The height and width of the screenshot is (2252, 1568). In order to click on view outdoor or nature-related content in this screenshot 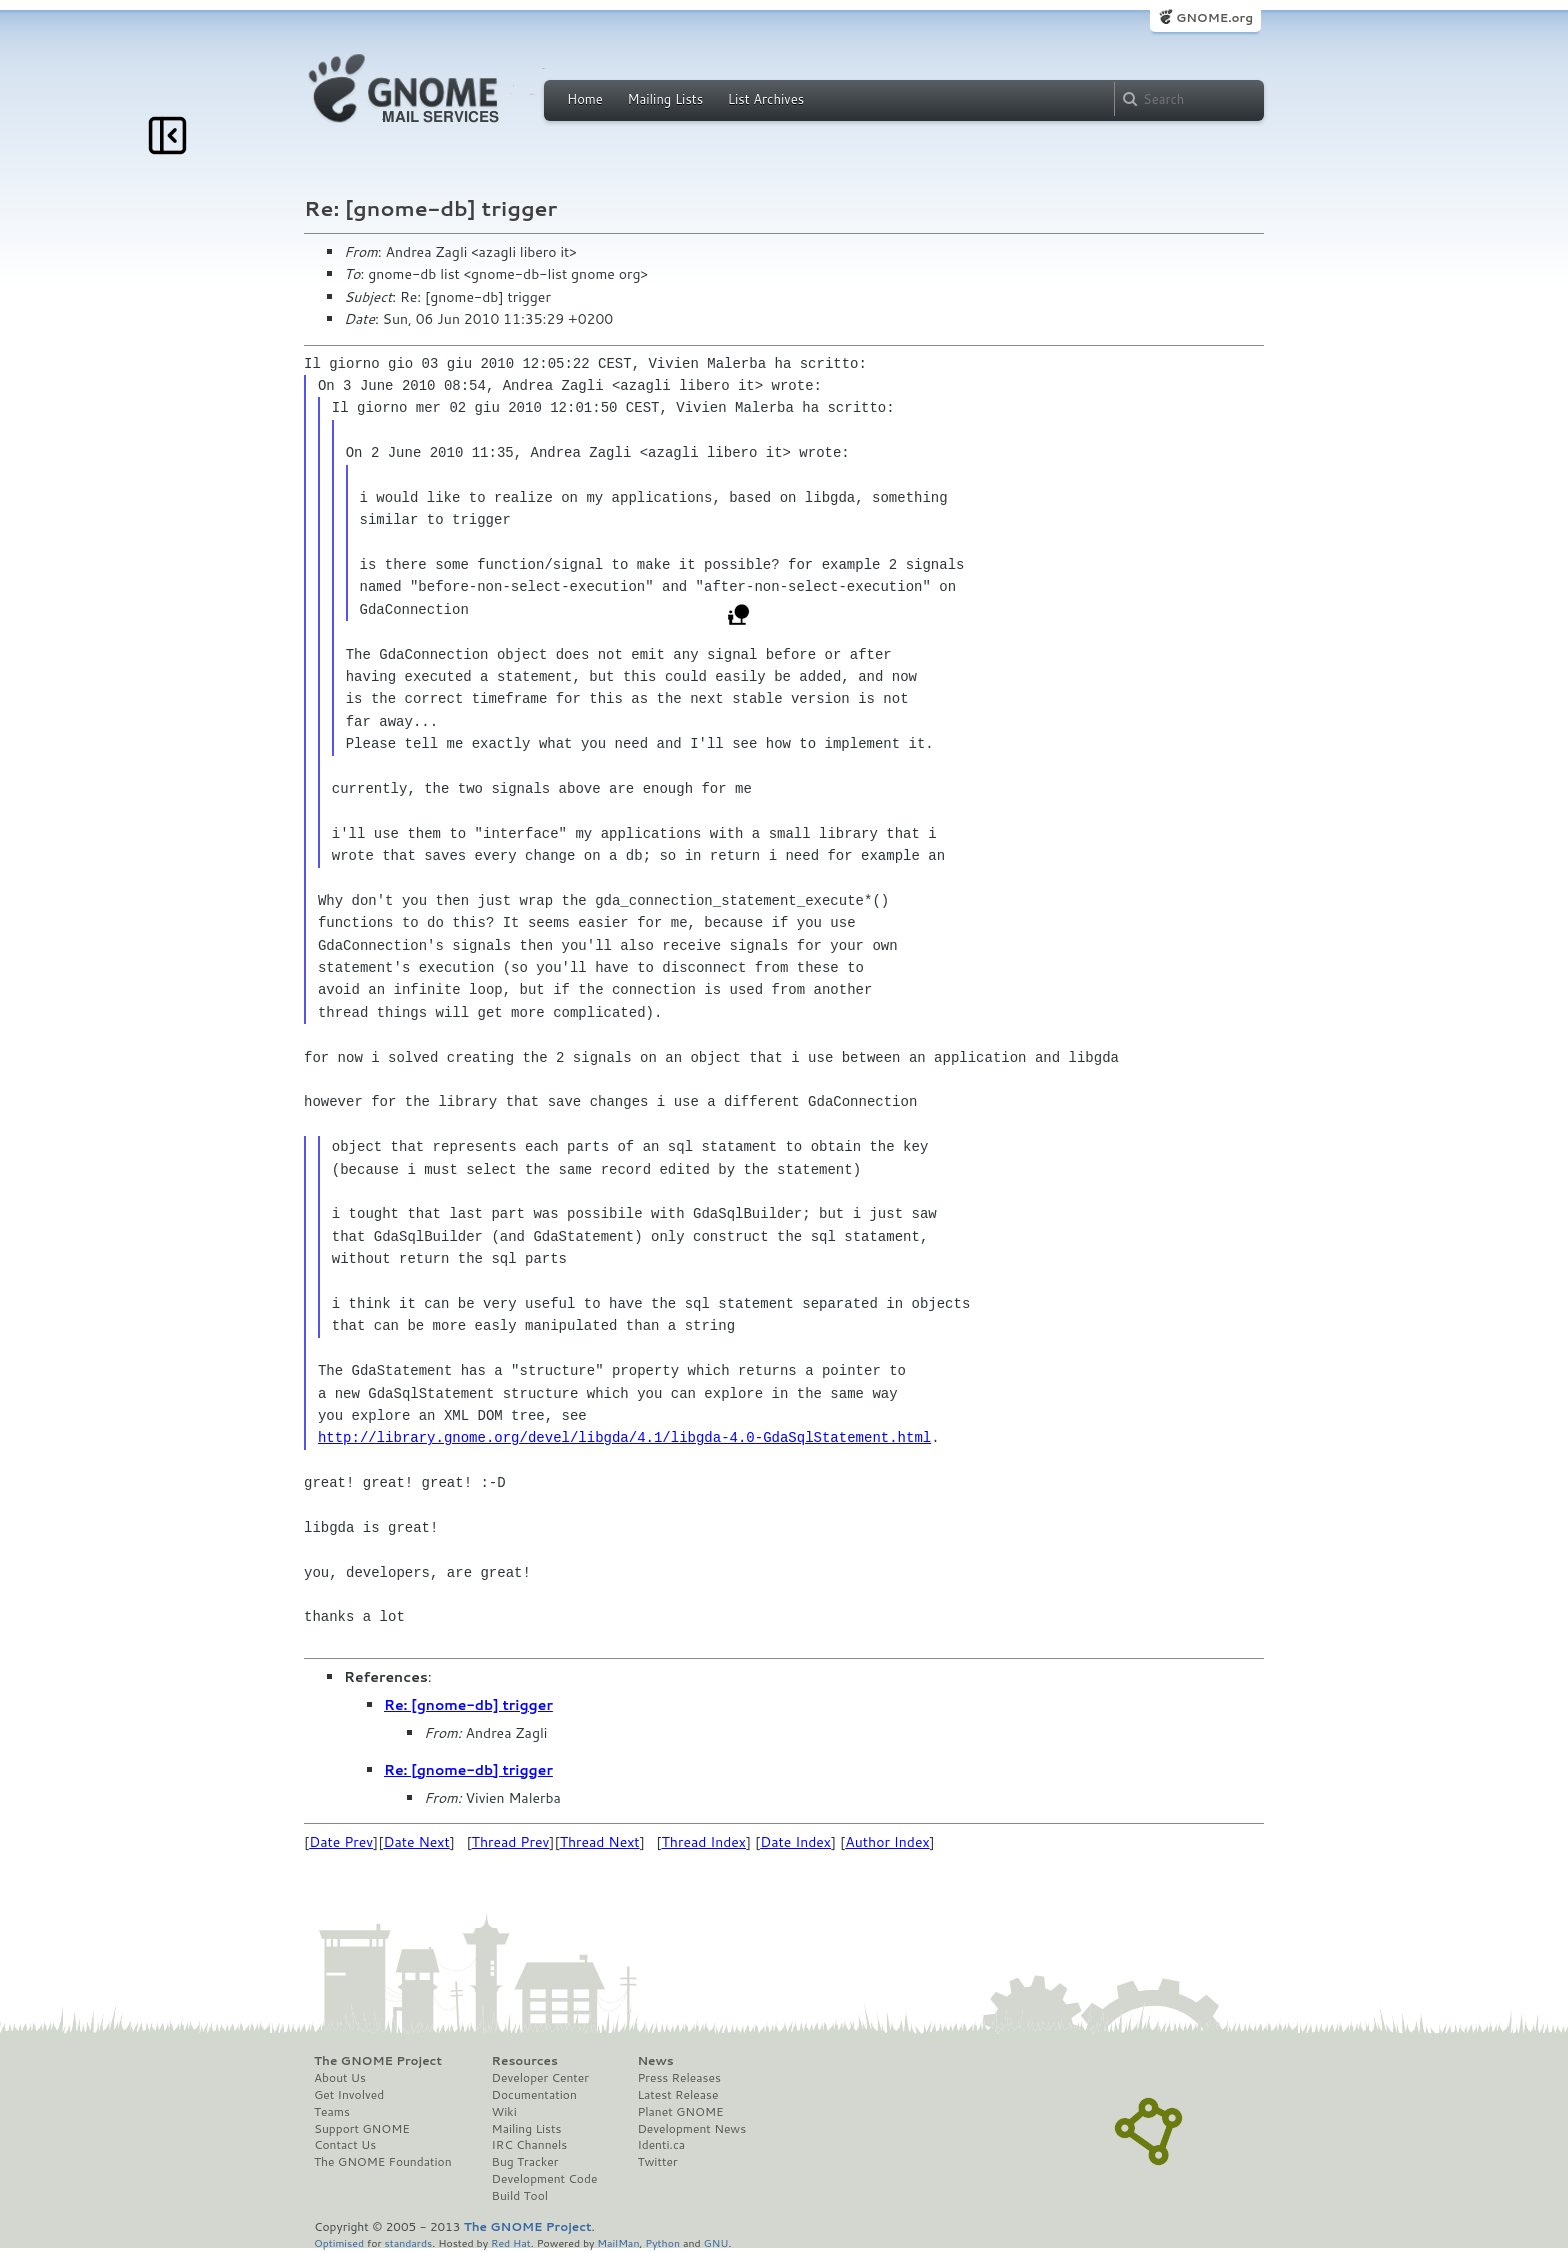, I will do `click(738, 614)`.